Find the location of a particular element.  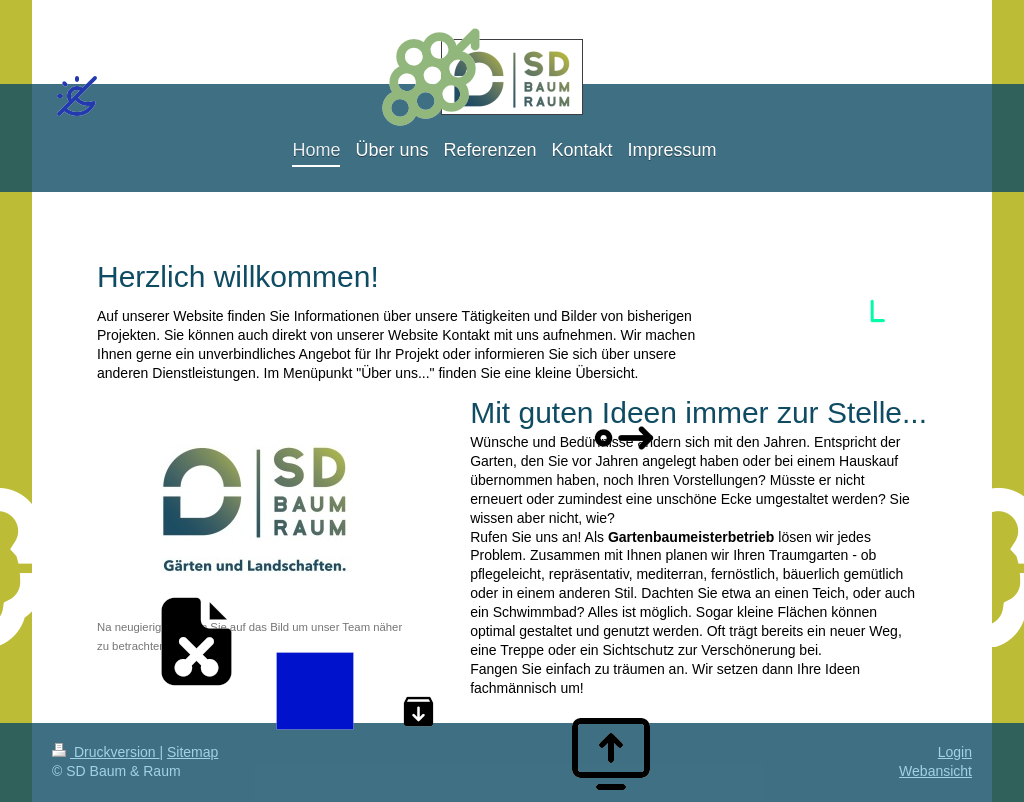

toggle between light and dark mode is located at coordinates (77, 96).